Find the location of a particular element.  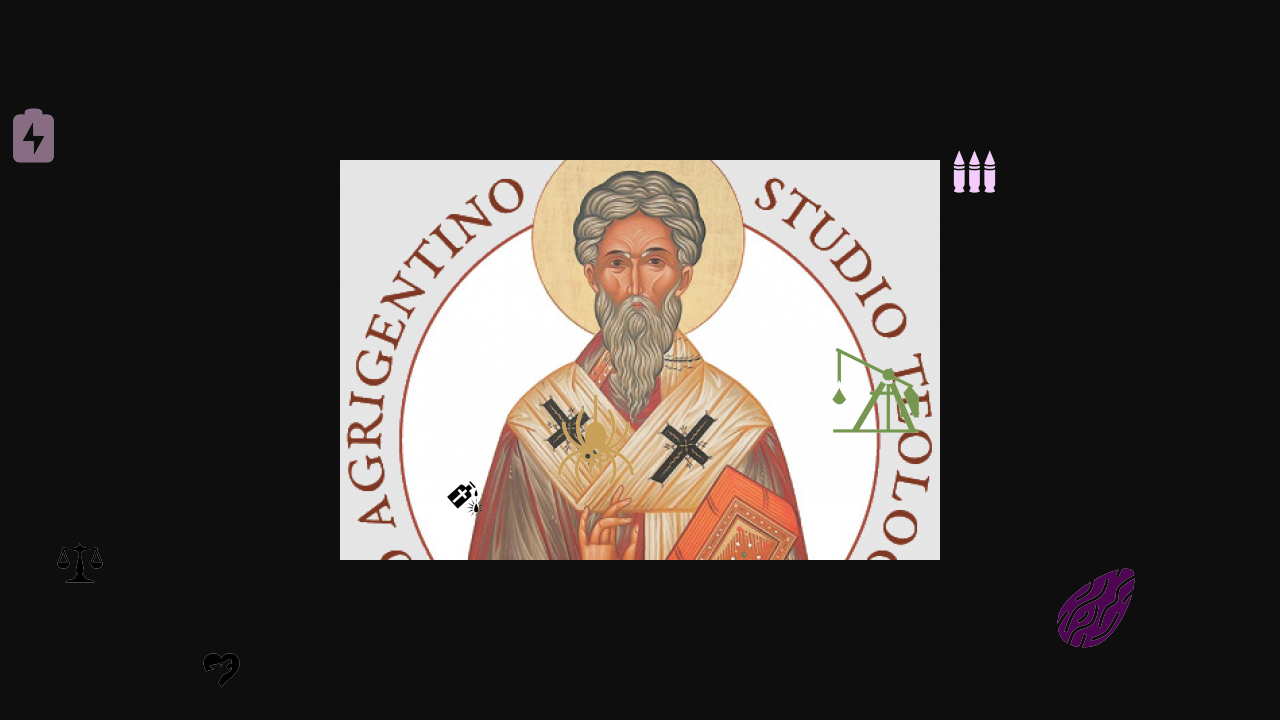

indicates almond or tree nut allergen warning is located at coordinates (1096, 608).